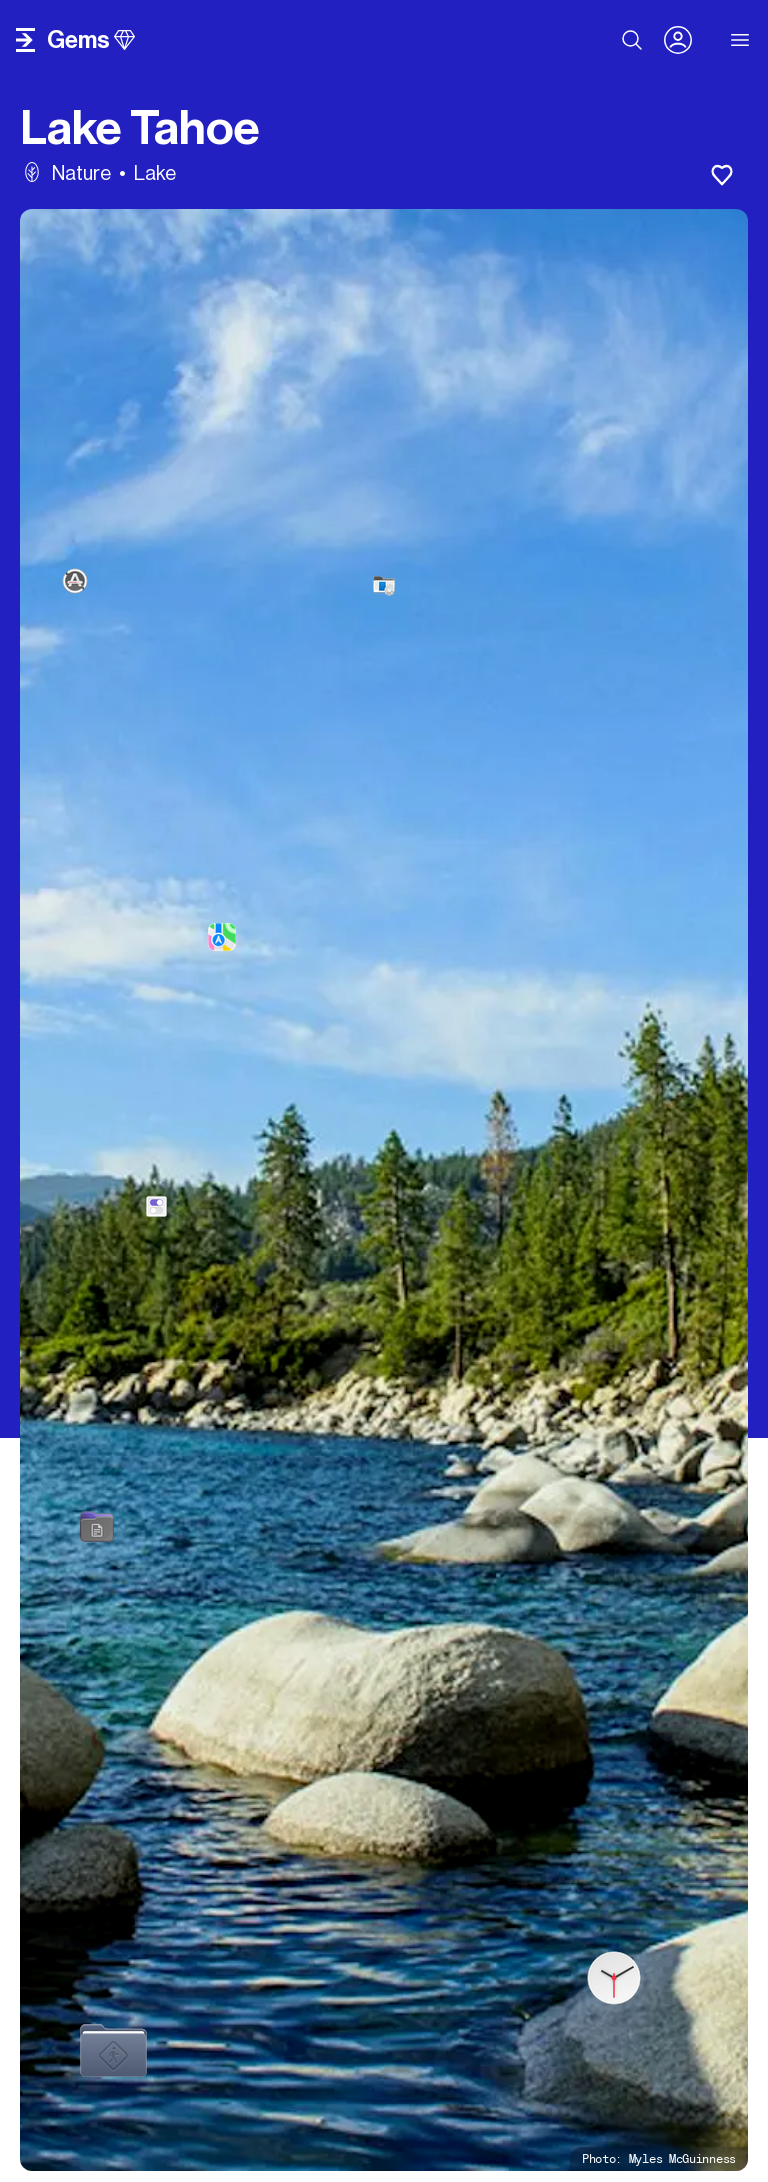  I want to click on access recently opened files and folders, so click(614, 1978).